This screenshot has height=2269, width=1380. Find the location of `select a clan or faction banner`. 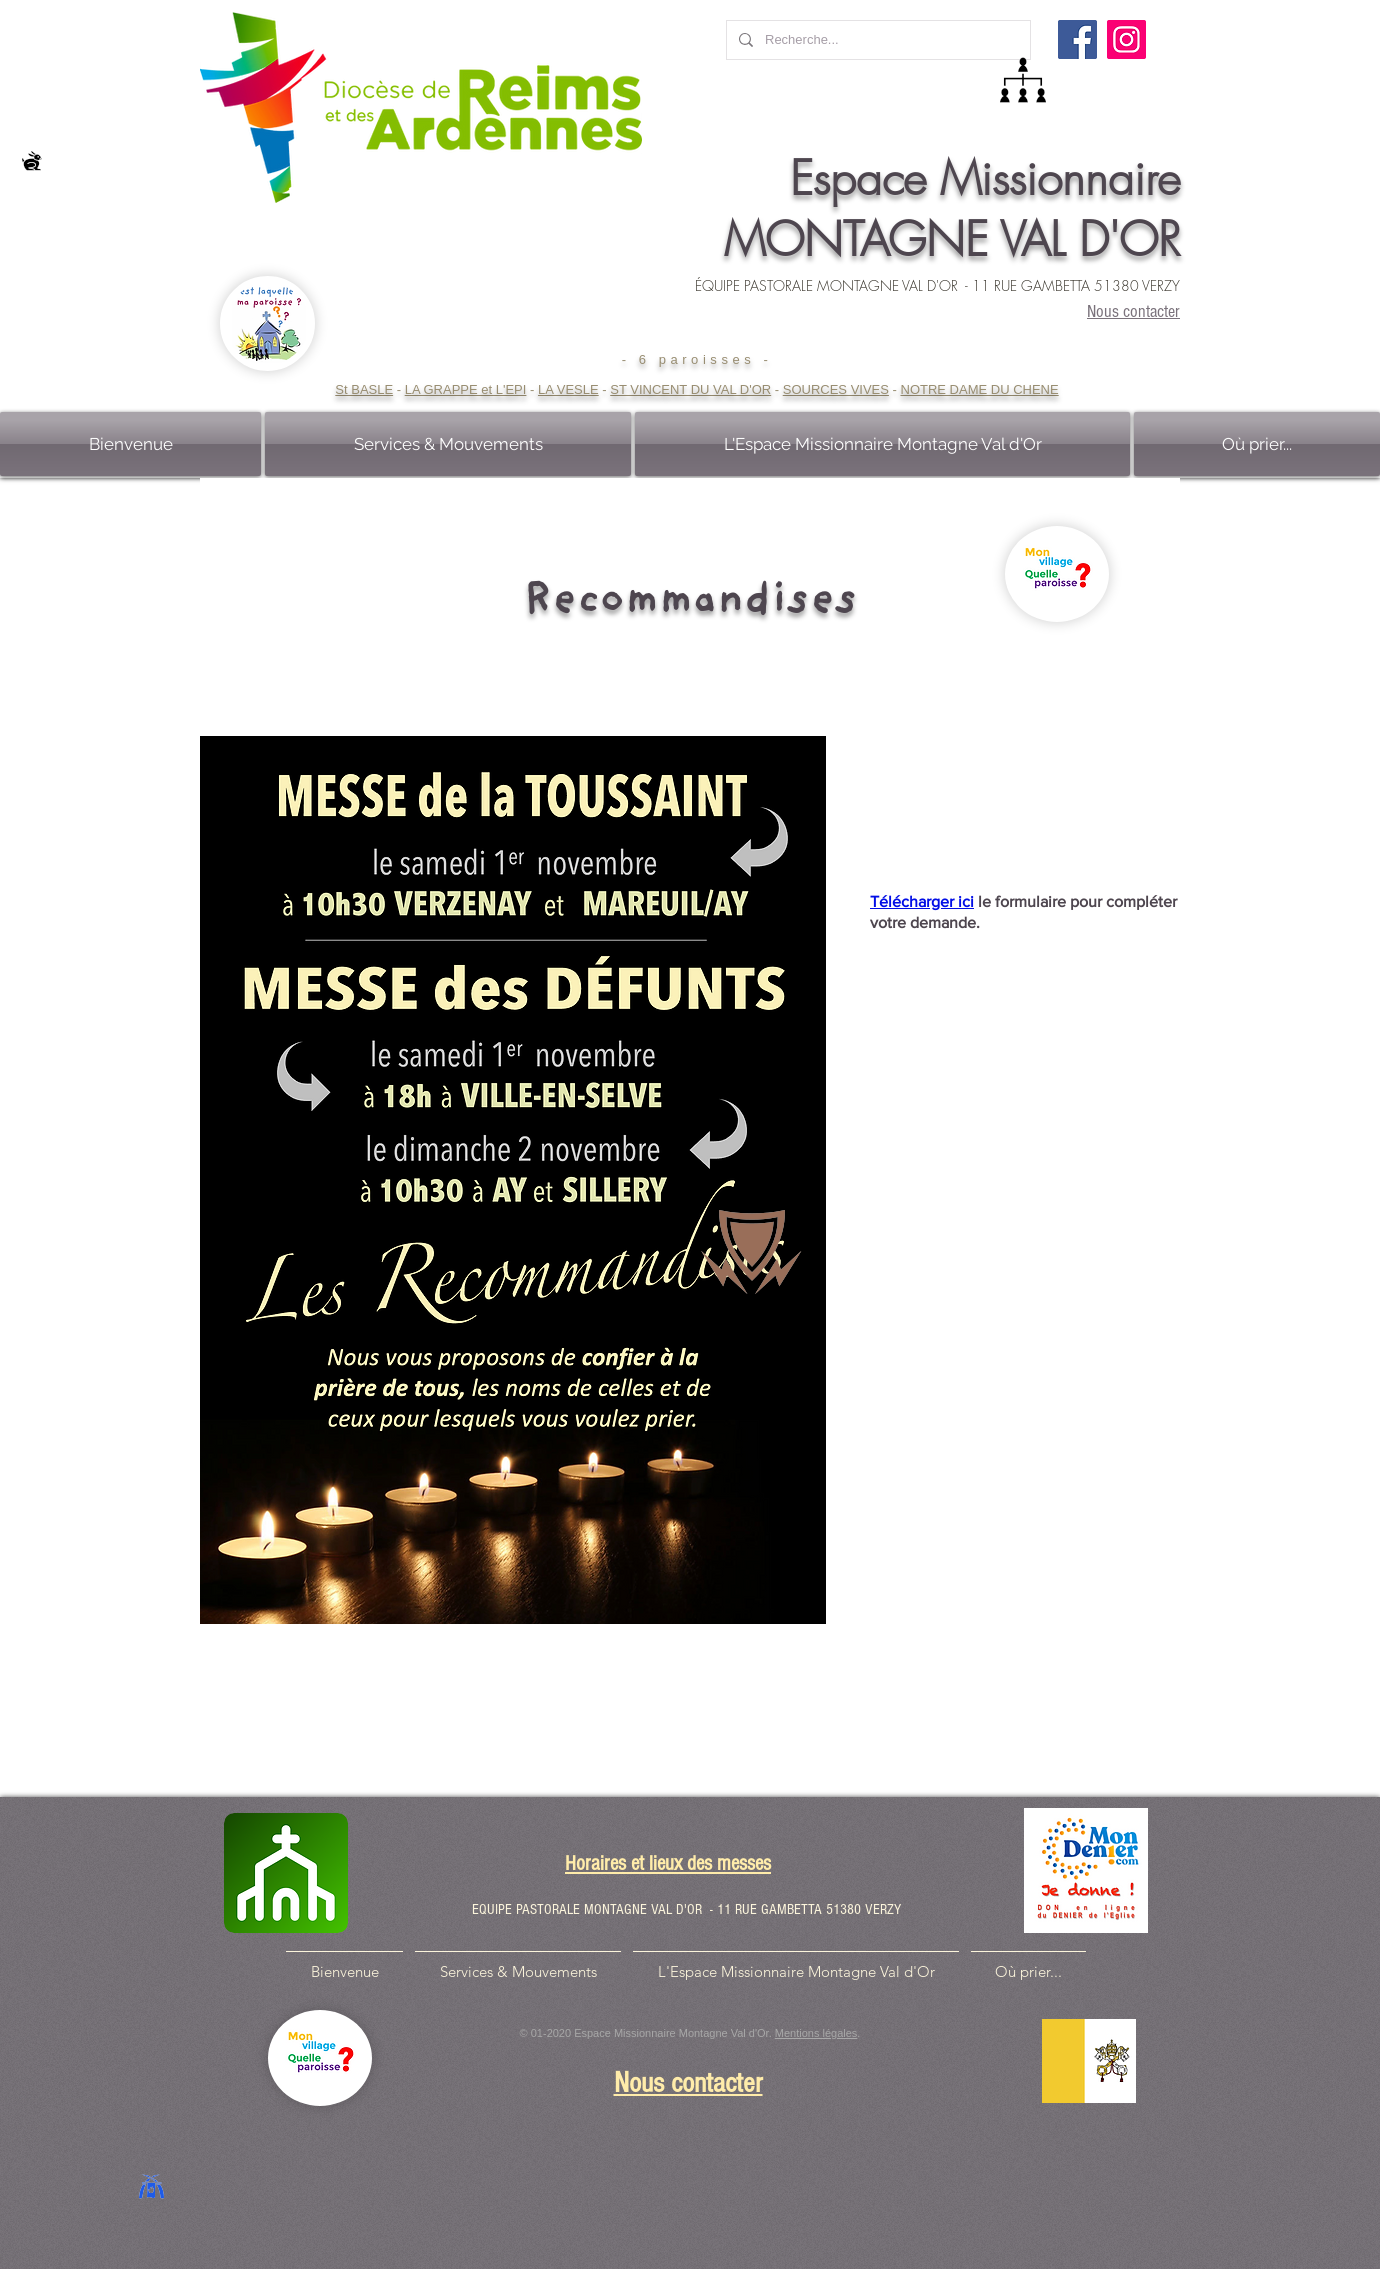

select a clan or faction banner is located at coordinates (151, 2186).